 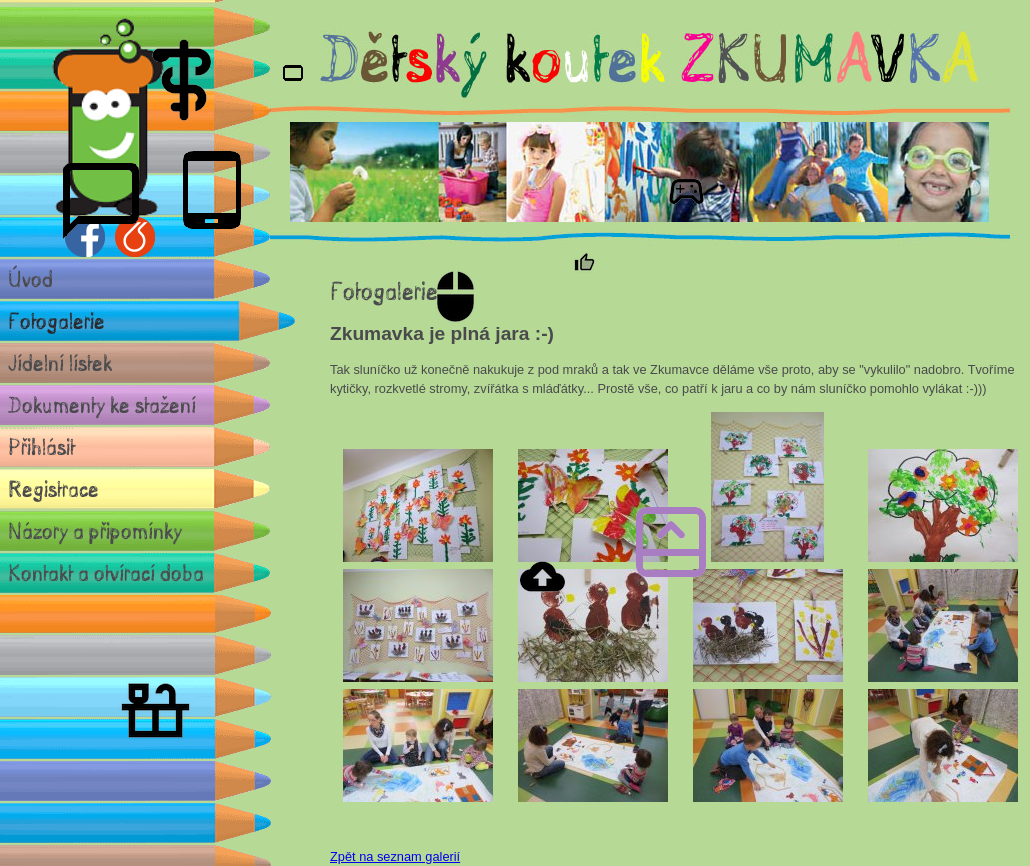 What do you see at coordinates (155, 710) in the screenshot?
I see `browse kitchen countertop options` at bounding box center [155, 710].